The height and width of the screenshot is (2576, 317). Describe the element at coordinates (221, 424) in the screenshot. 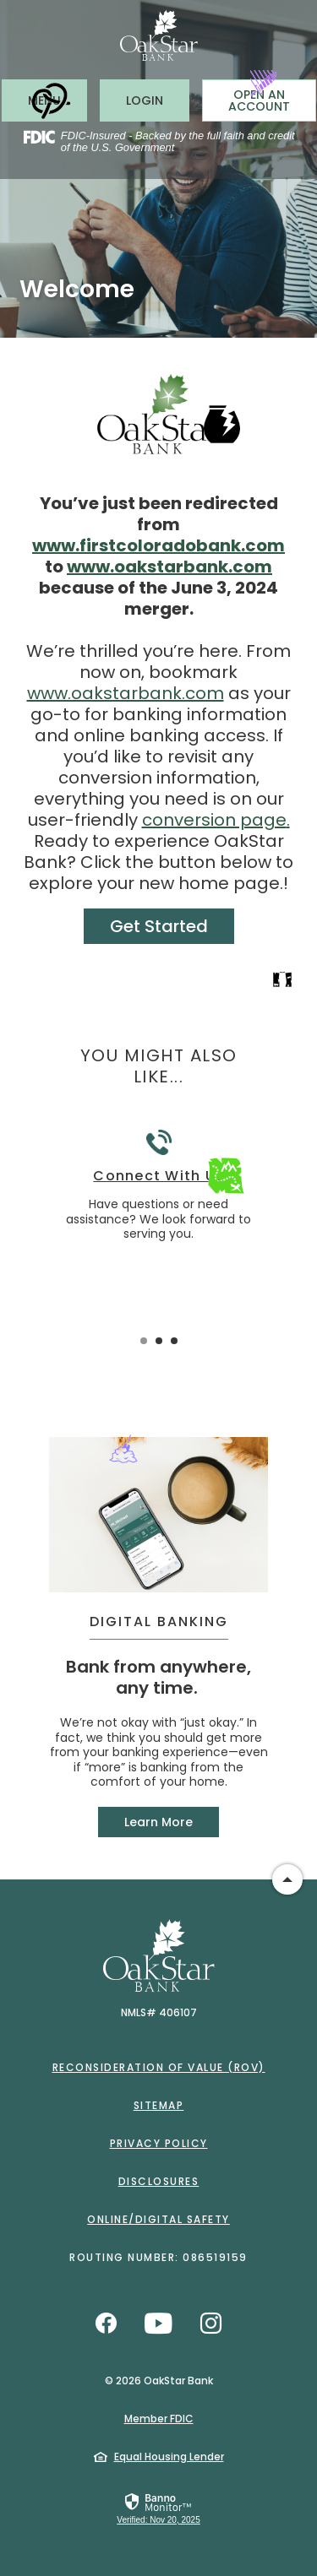

I see `indicates a broken or damaged item` at that location.